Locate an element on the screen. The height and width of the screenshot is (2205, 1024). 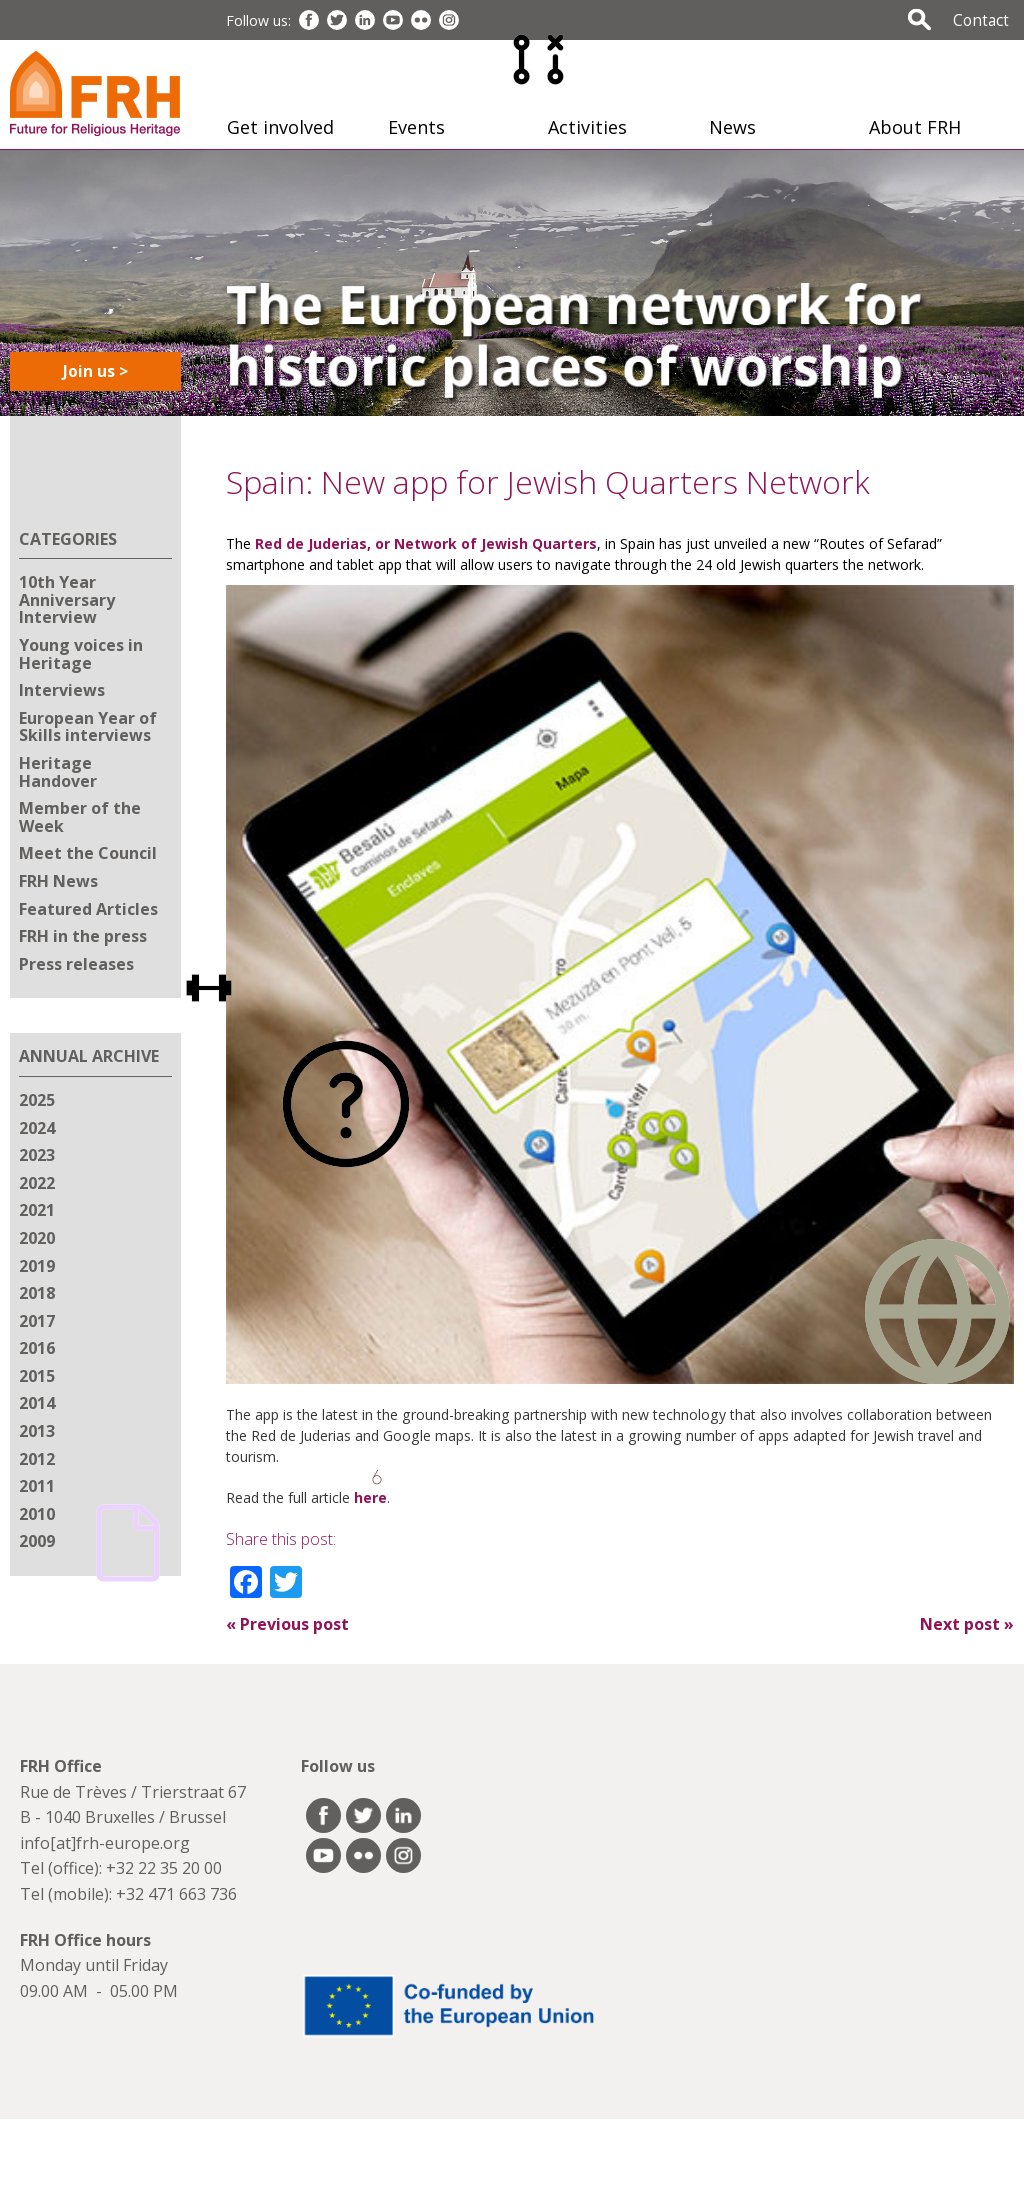
view or open a file is located at coordinates (128, 1543).